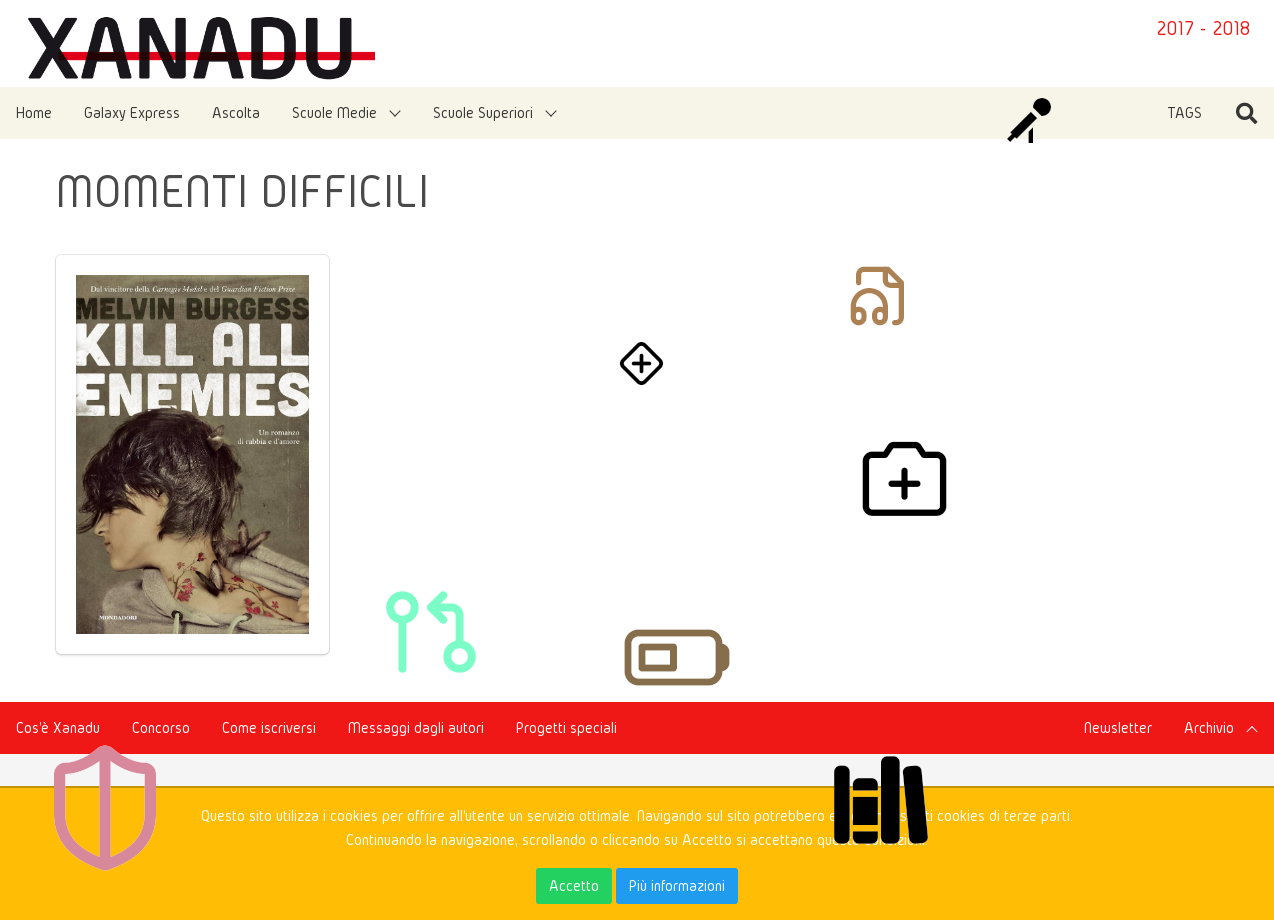 The height and width of the screenshot is (920, 1274). What do you see at coordinates (677, 654) in the screenshot?
I see `indicates battery at 50% charge level` at bounding box center [677, 654].